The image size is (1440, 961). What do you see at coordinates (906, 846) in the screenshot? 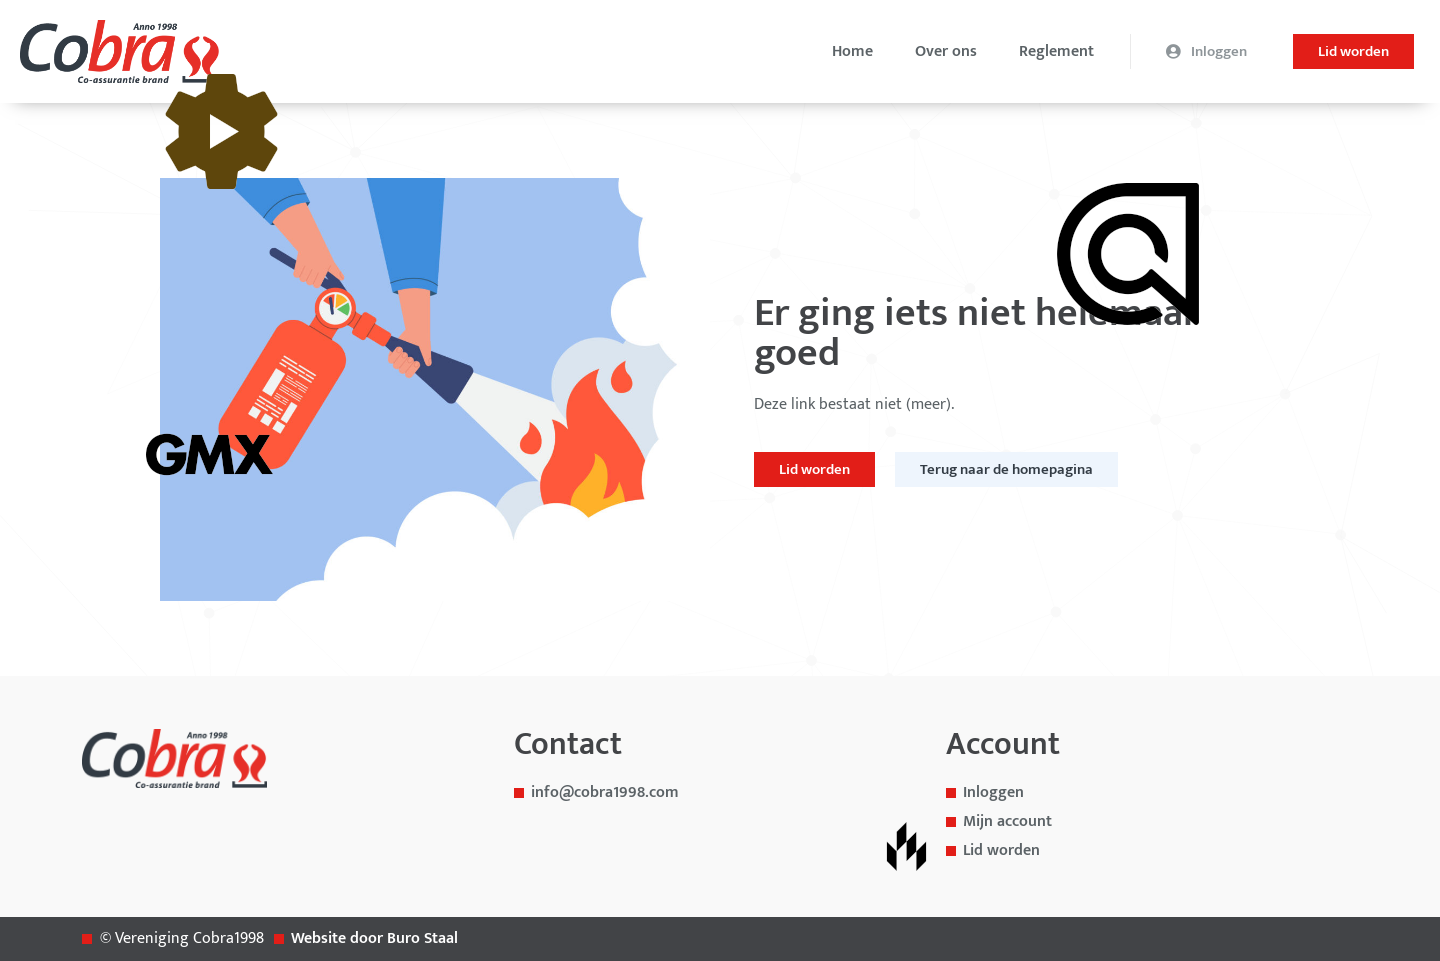
I see `lit web components library logo` at bounding box center [906, 846].